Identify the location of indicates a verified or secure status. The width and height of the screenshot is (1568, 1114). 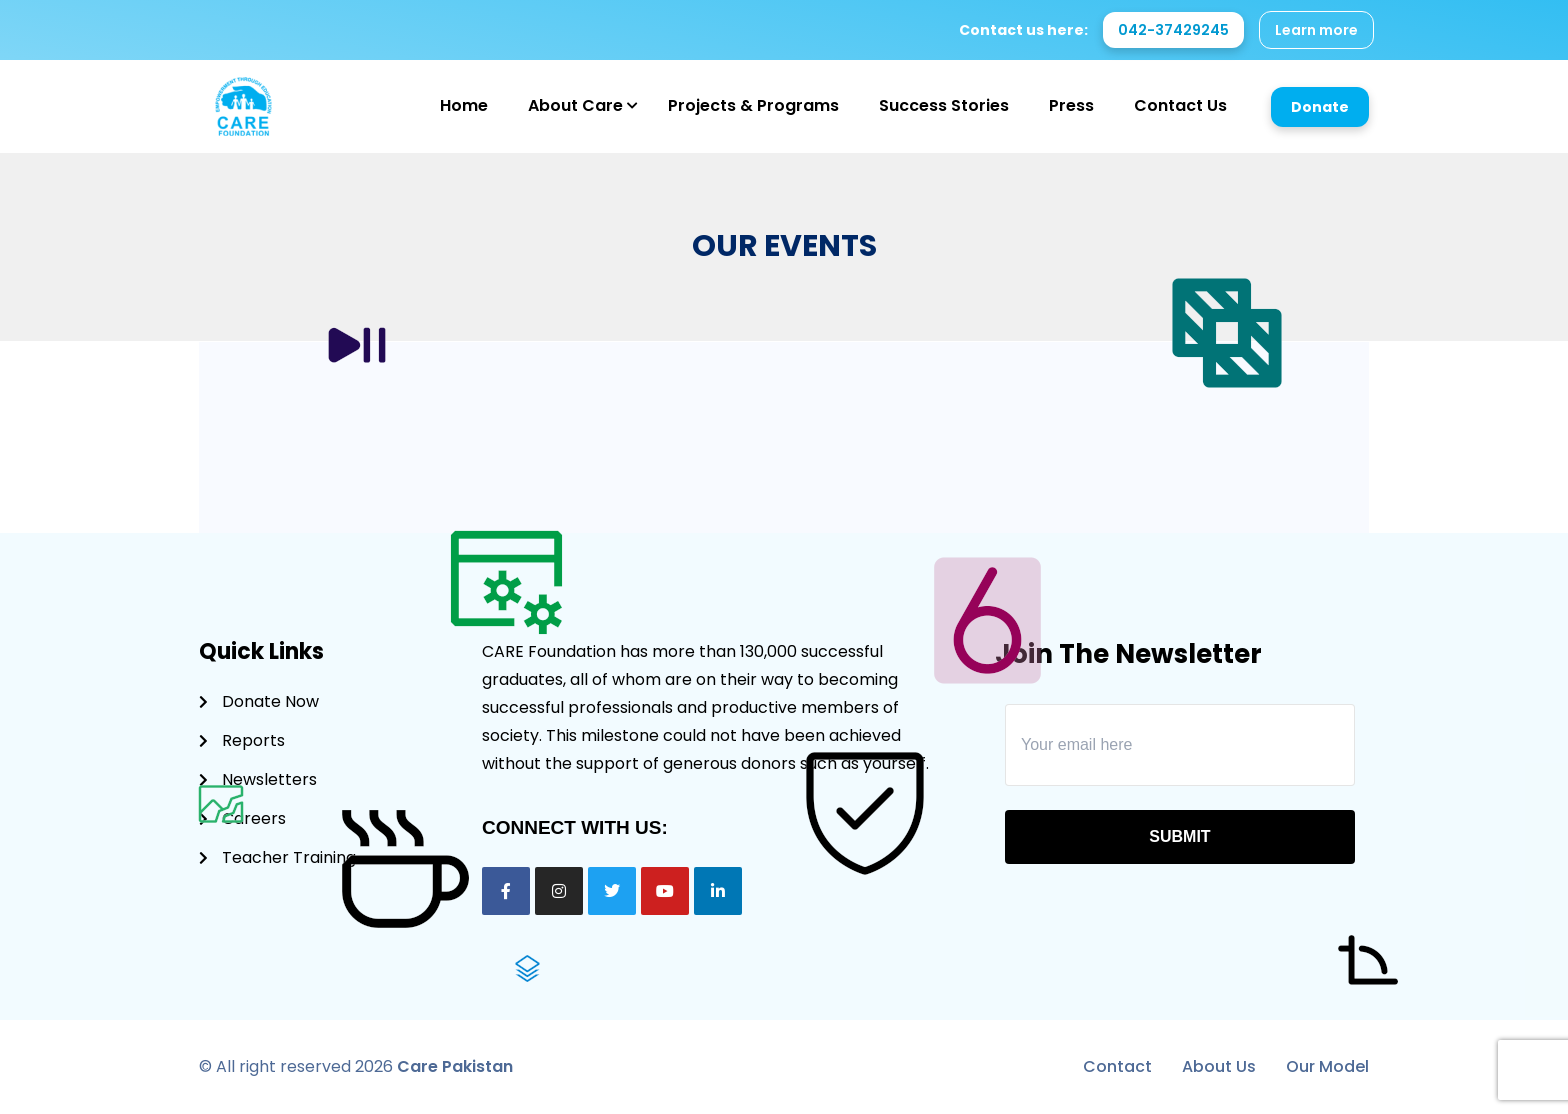
(865, 806).